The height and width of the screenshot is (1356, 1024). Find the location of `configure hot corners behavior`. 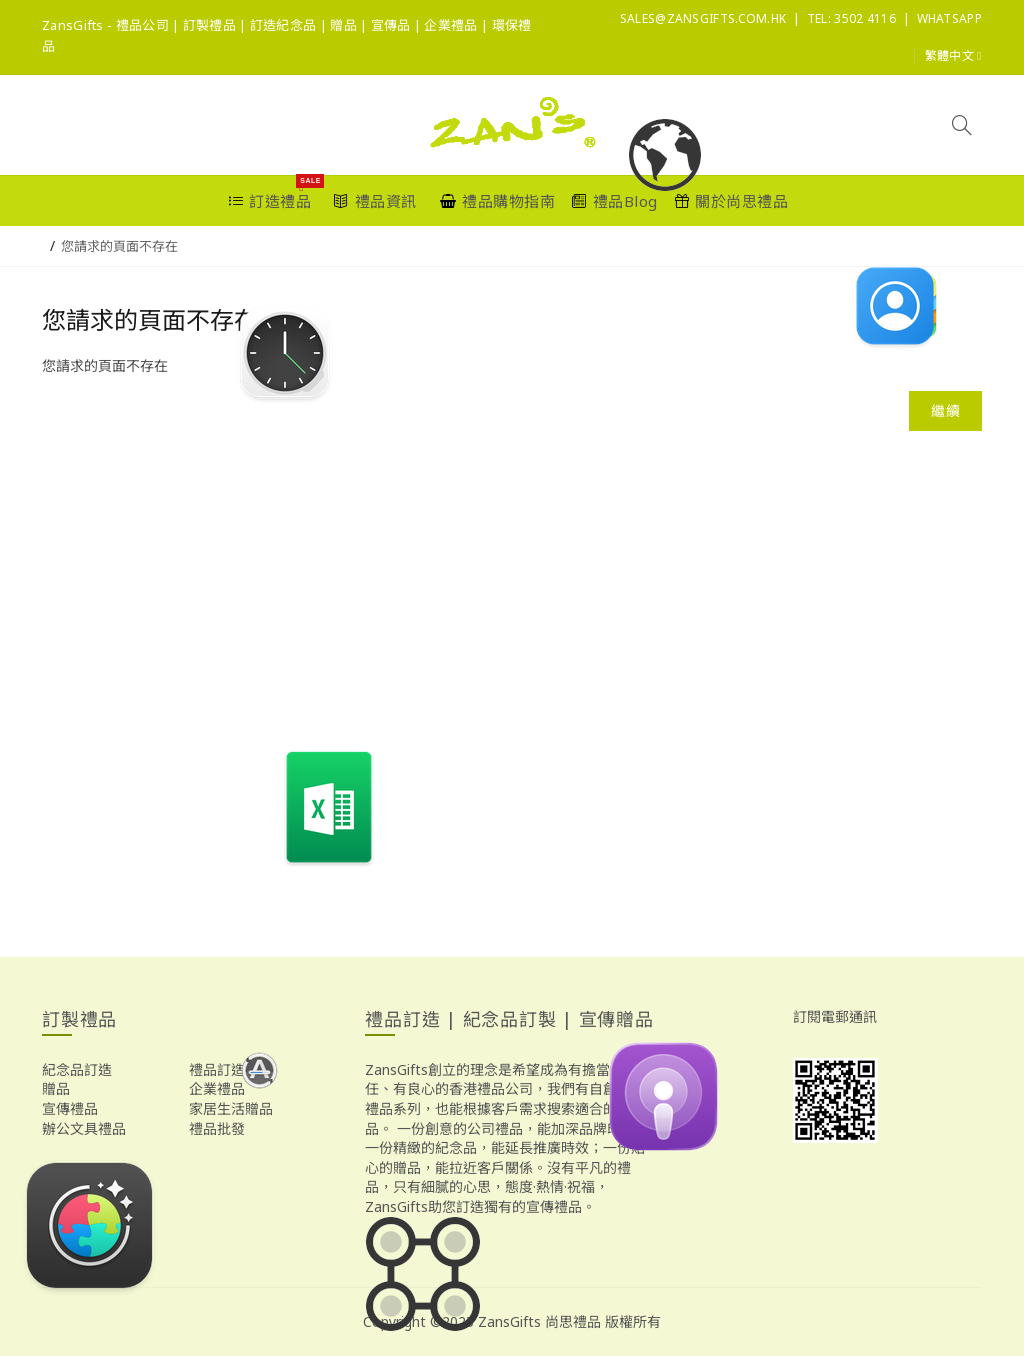

configure hot corners behavior is located at coordinates (423, 1274).